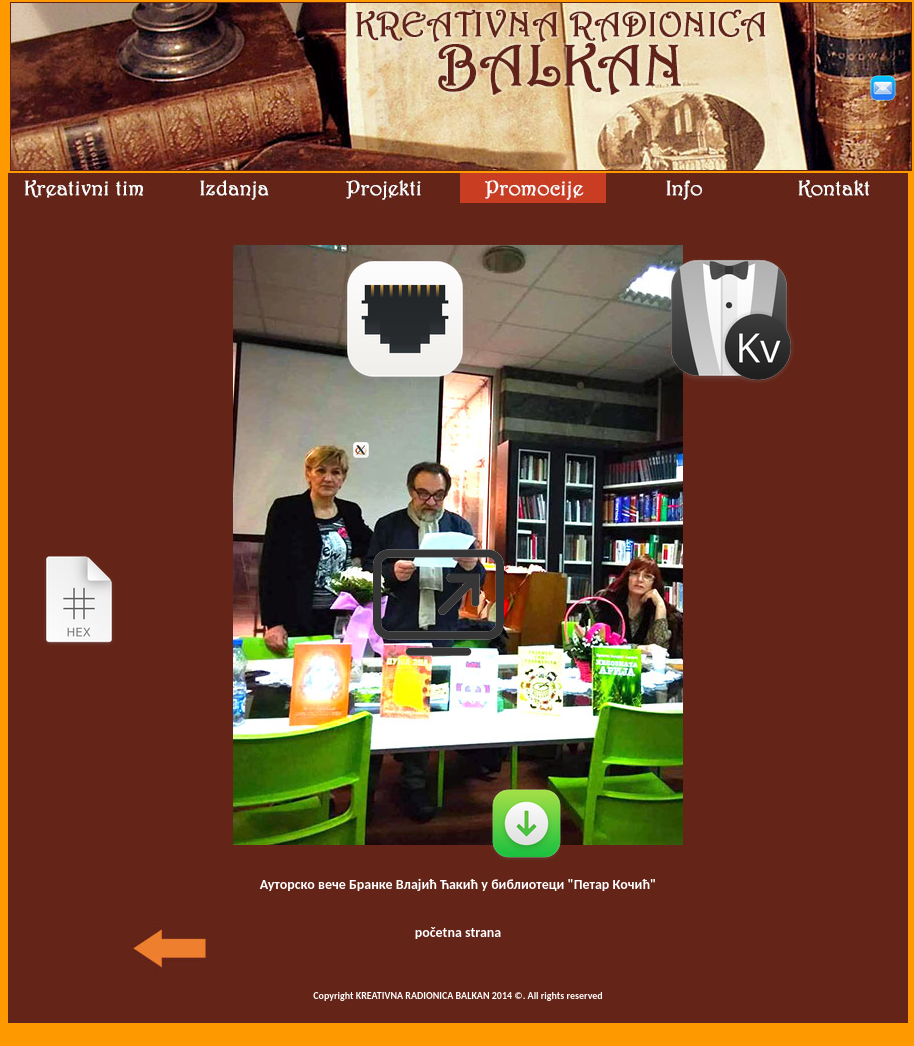 Image resolution: width=914 pixels, height=1046 pixels. Describe the element at coordinates (361, 450) in the screenshot. I see `launch xorg display server application` at that location.